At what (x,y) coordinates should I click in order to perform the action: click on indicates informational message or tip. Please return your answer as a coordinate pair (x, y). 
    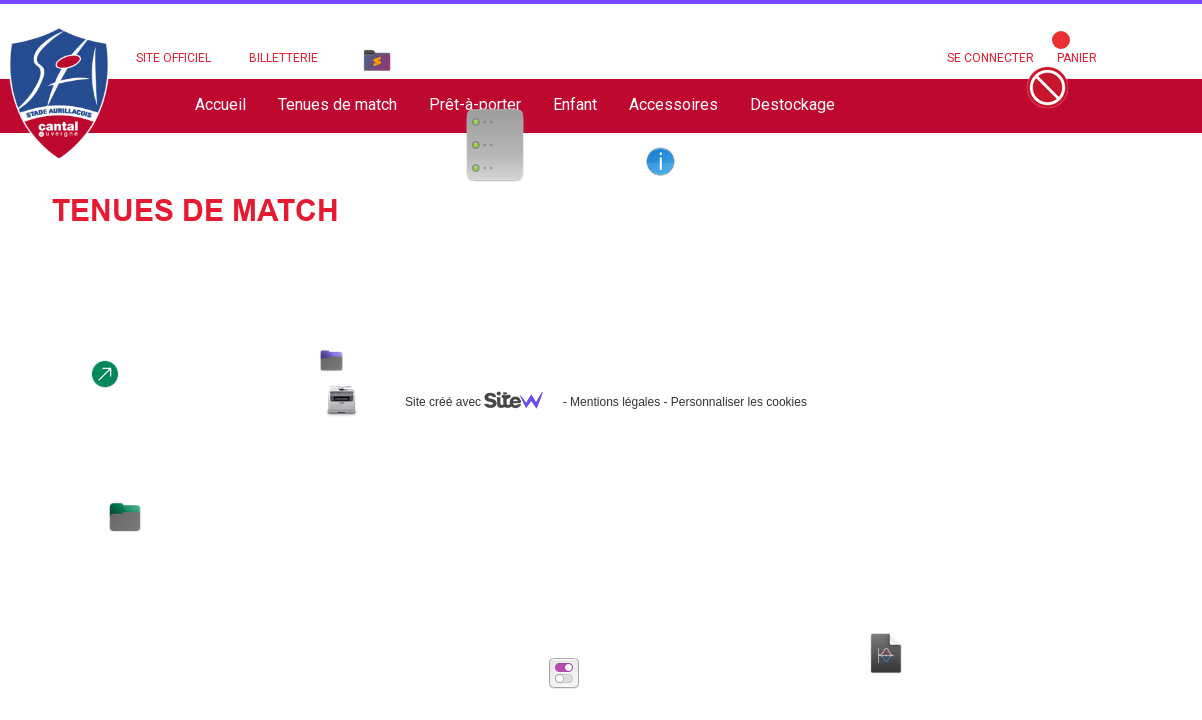
    Looking at the image, I should click on (660, 161).